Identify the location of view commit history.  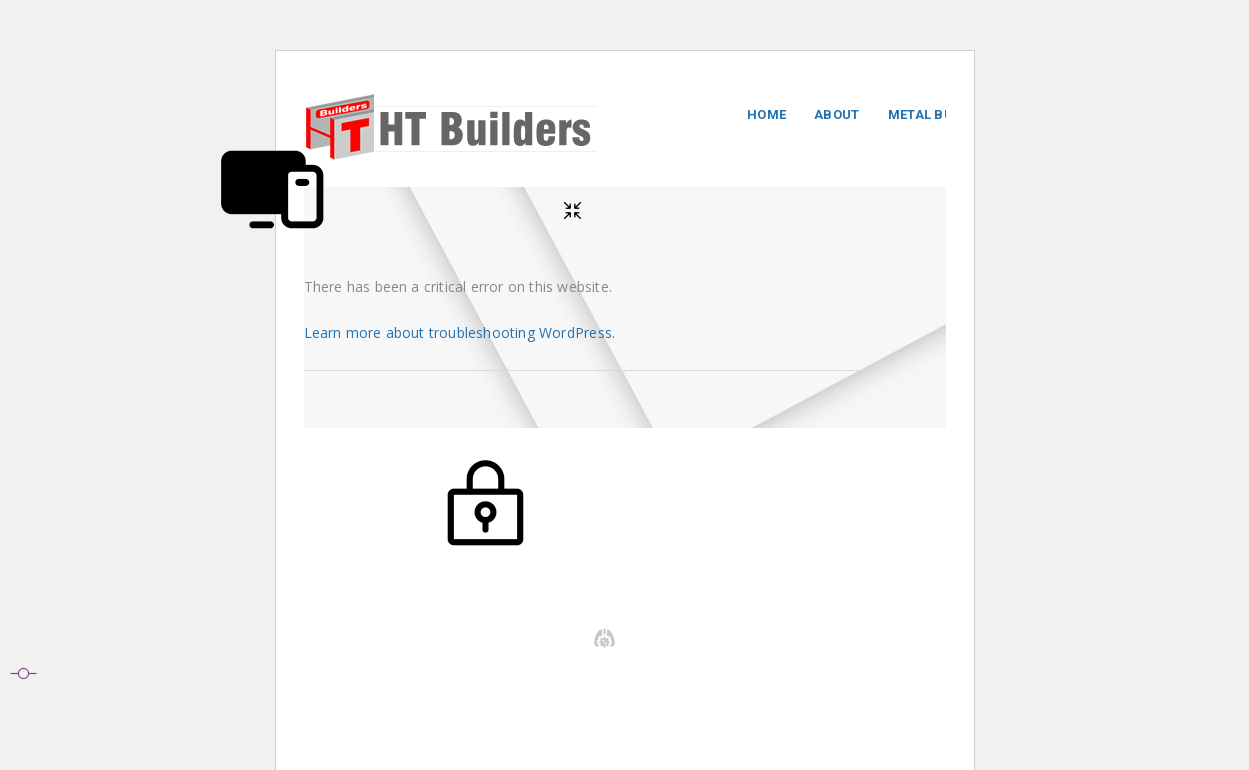
(23, 673).